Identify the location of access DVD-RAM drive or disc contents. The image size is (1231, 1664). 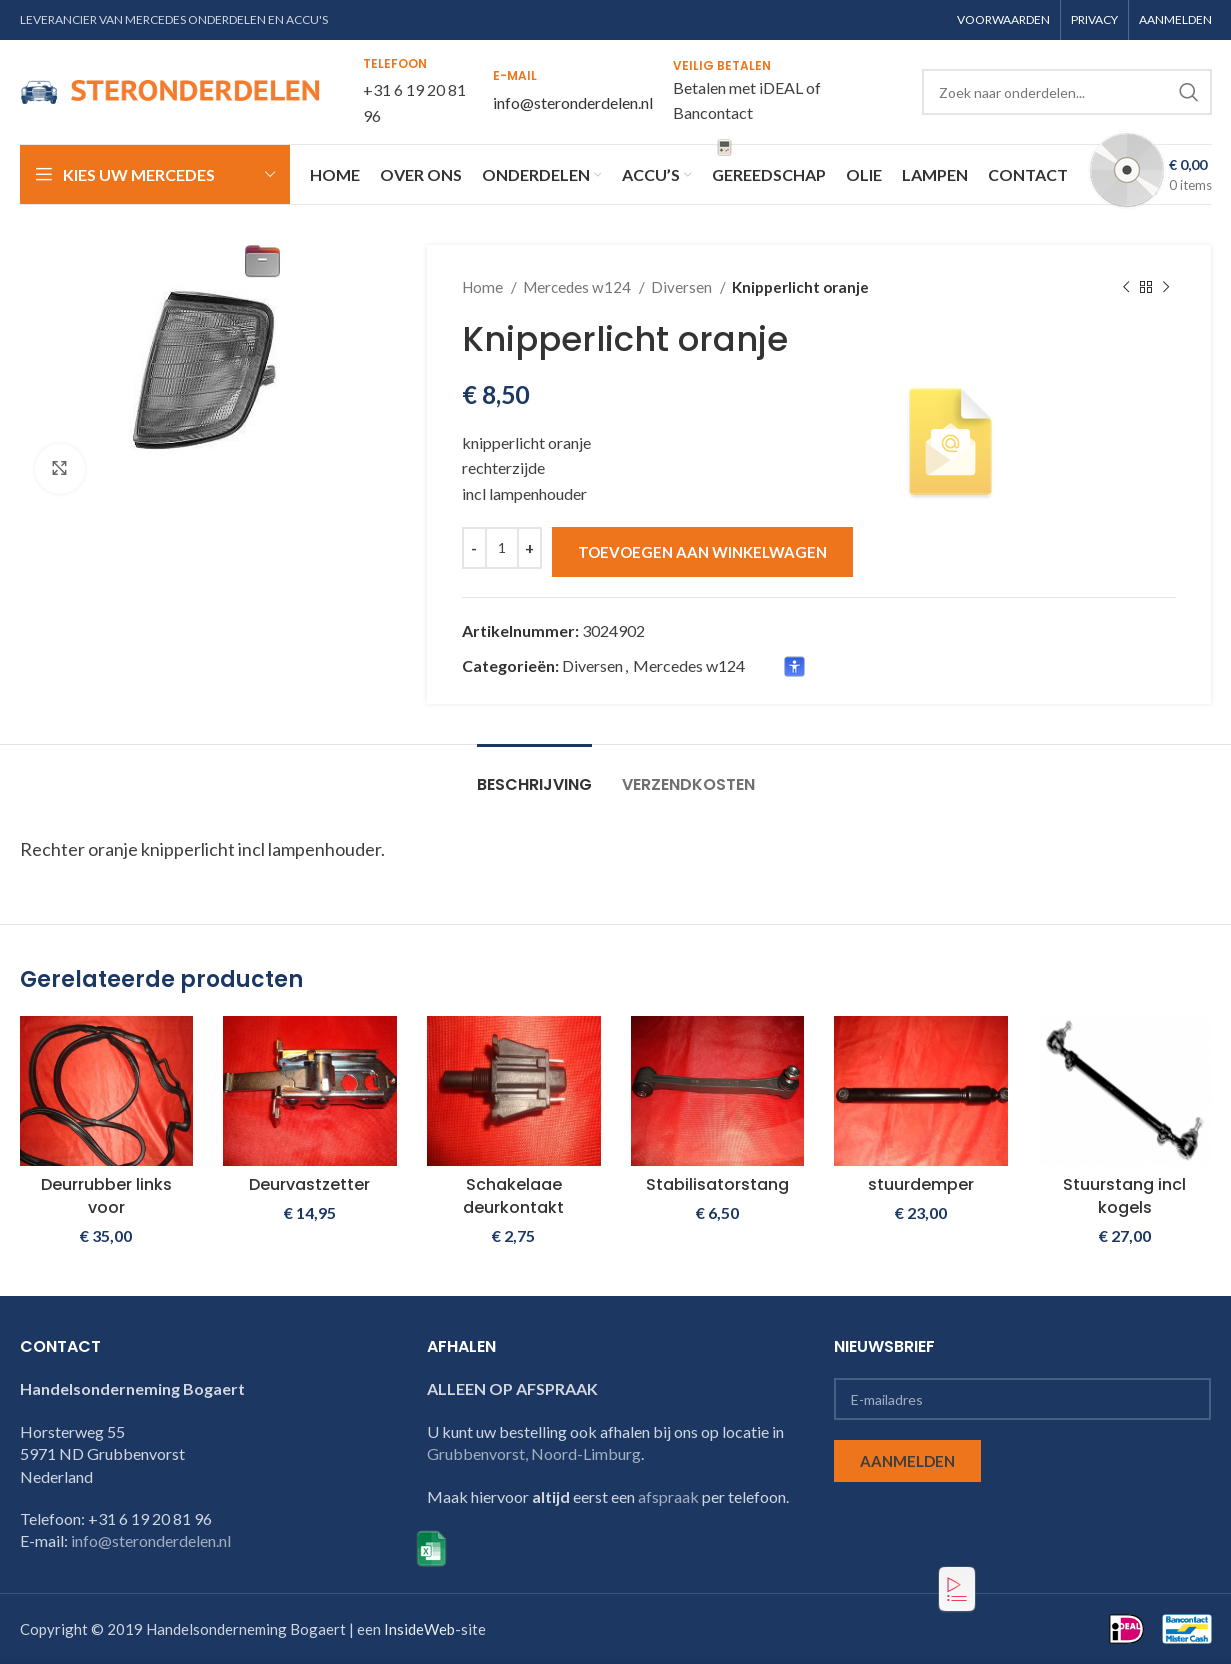
(1127, 170).